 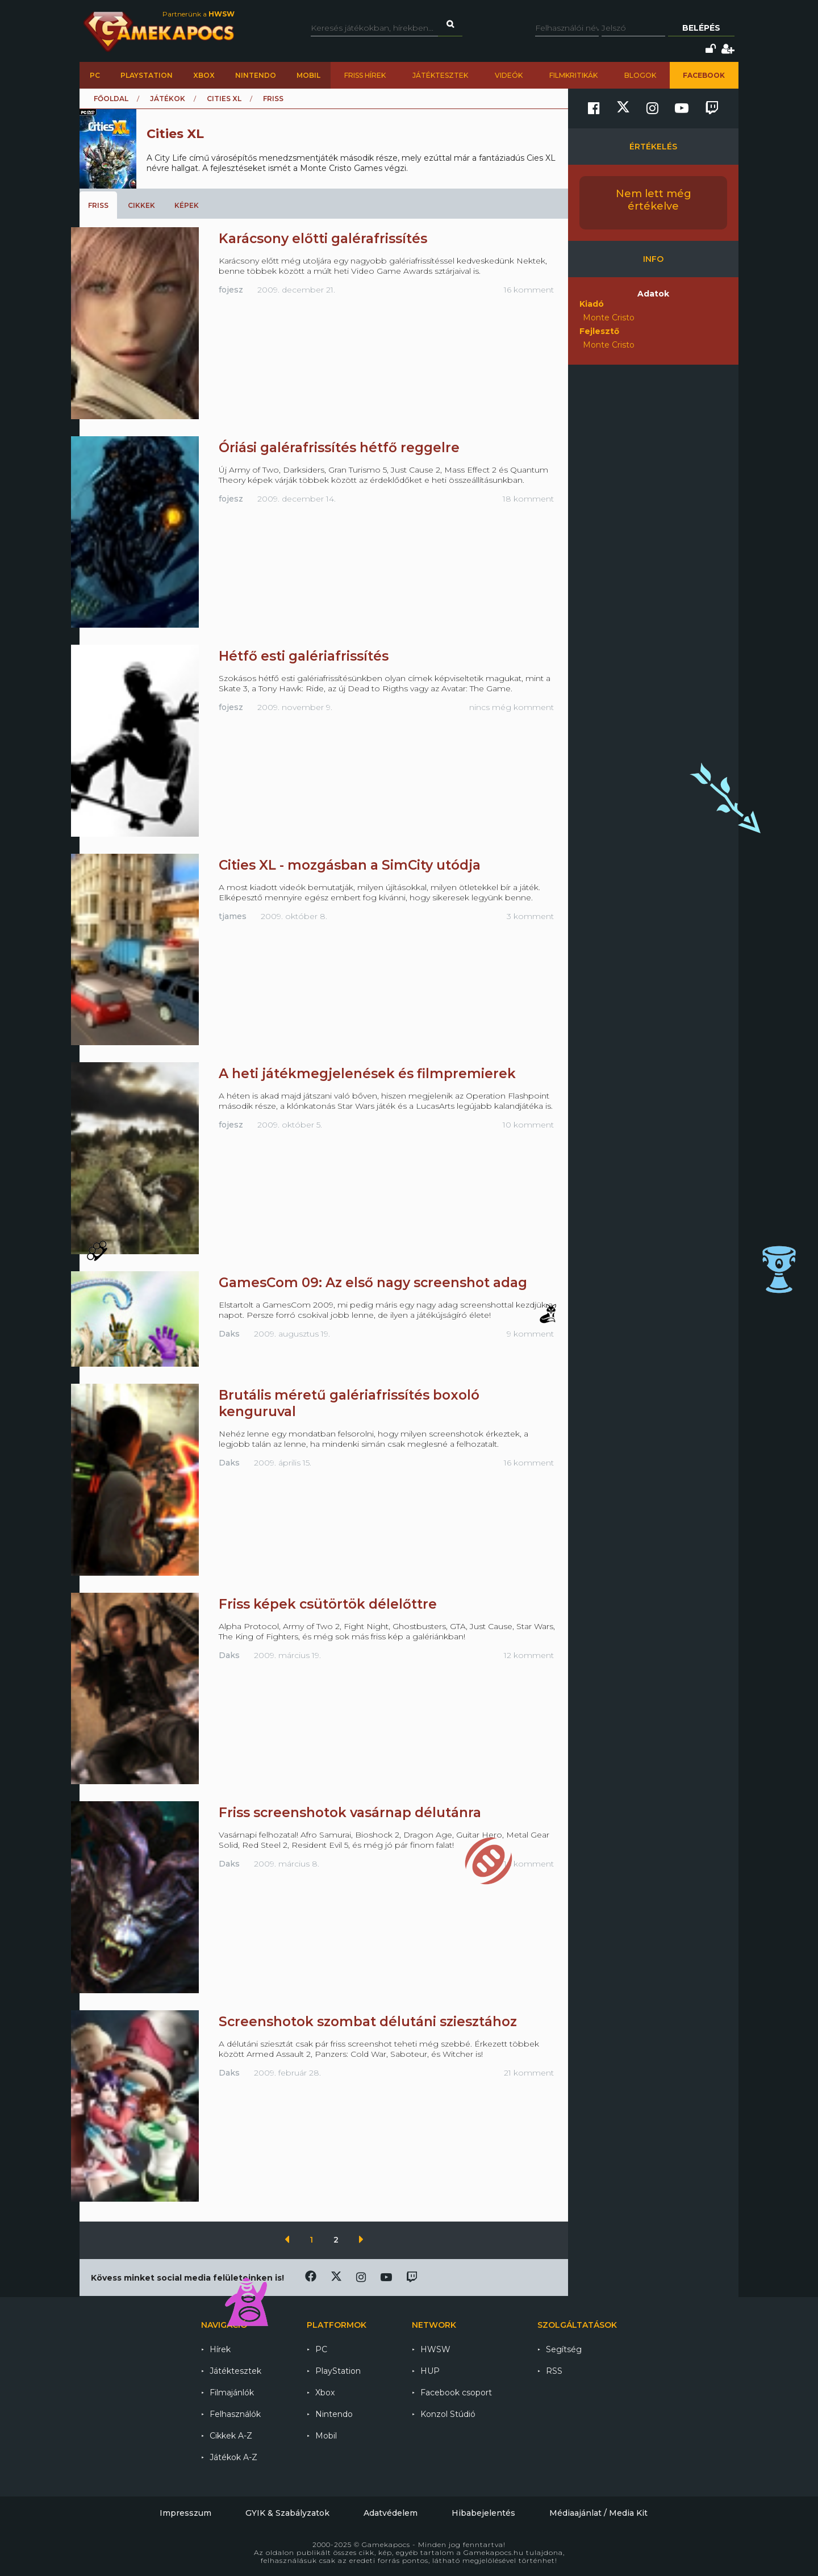 What do you see at coordinates (247, 2301) in the screenshot?
I see `icon representing a tentacle creature or monster in a game` at bounding box center [247, 2301].